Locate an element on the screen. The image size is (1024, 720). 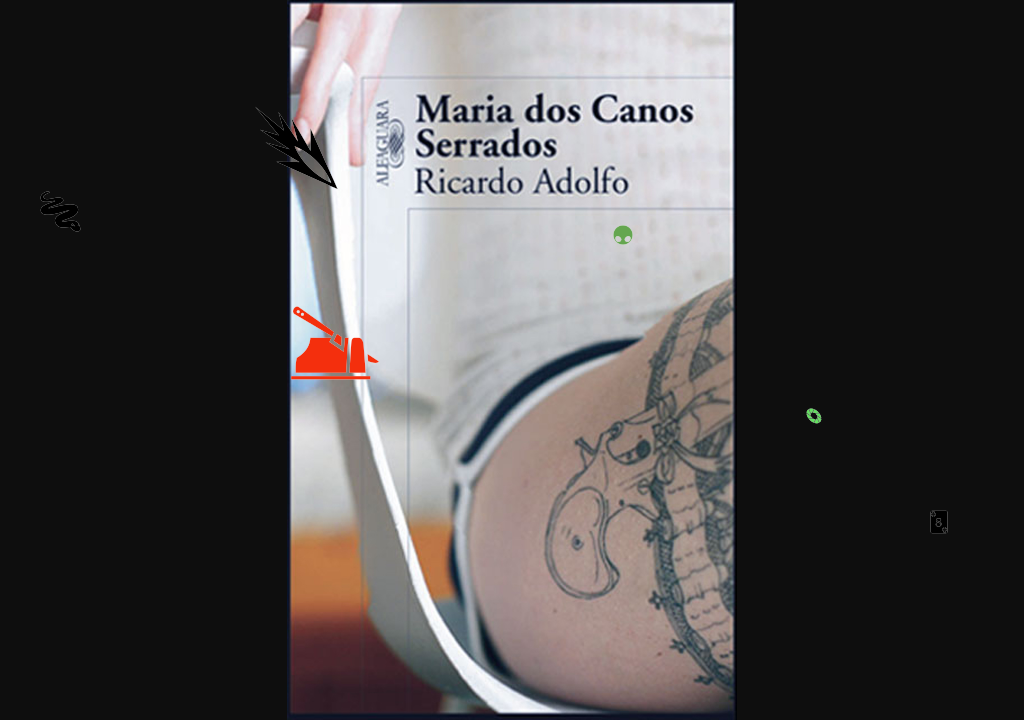
indicates a critical hit or piercing attack is located at coordinates (296, 148).